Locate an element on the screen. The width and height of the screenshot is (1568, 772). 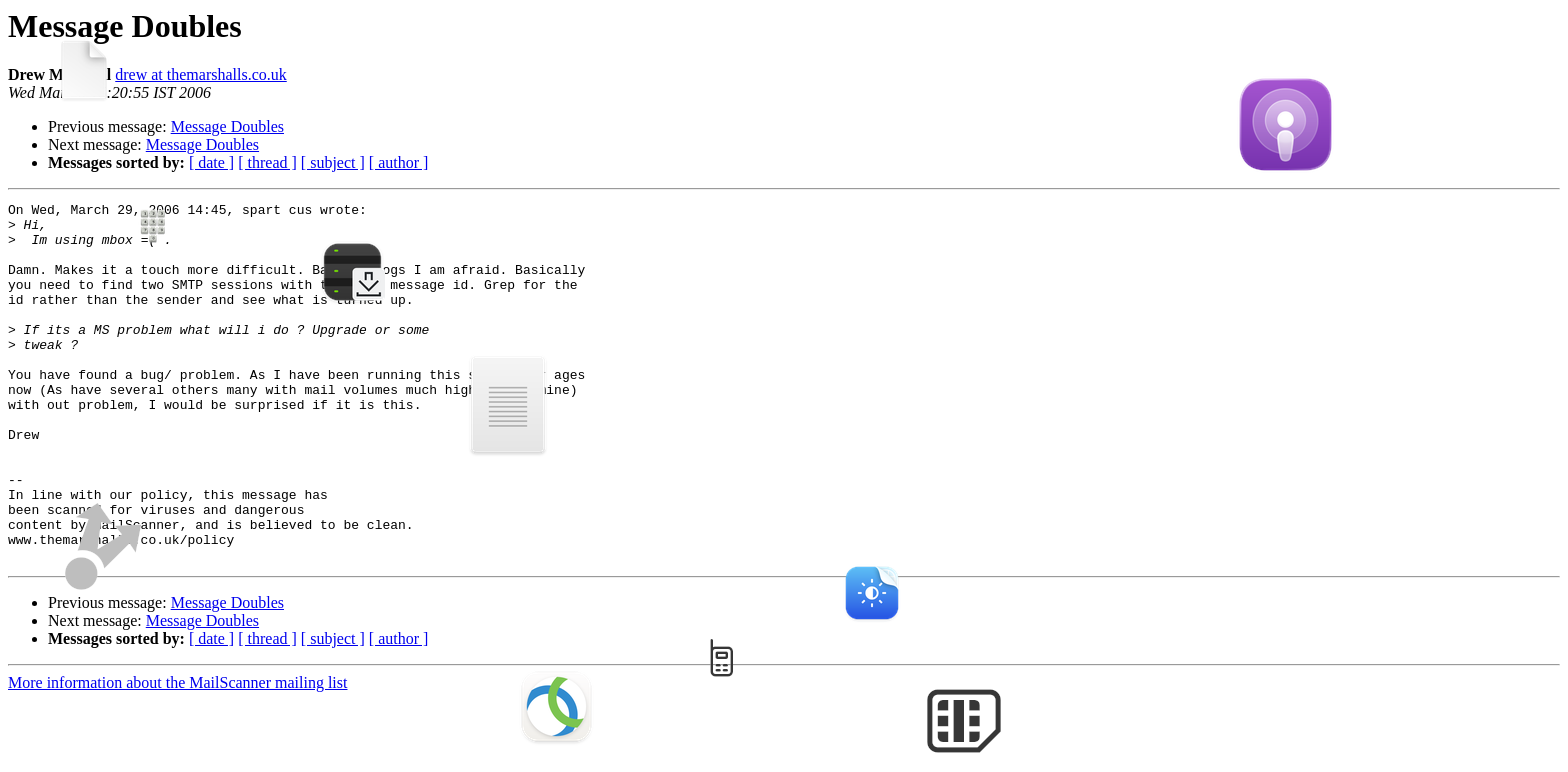
indicates sim card status or settings is located at coordinates (964, 721).